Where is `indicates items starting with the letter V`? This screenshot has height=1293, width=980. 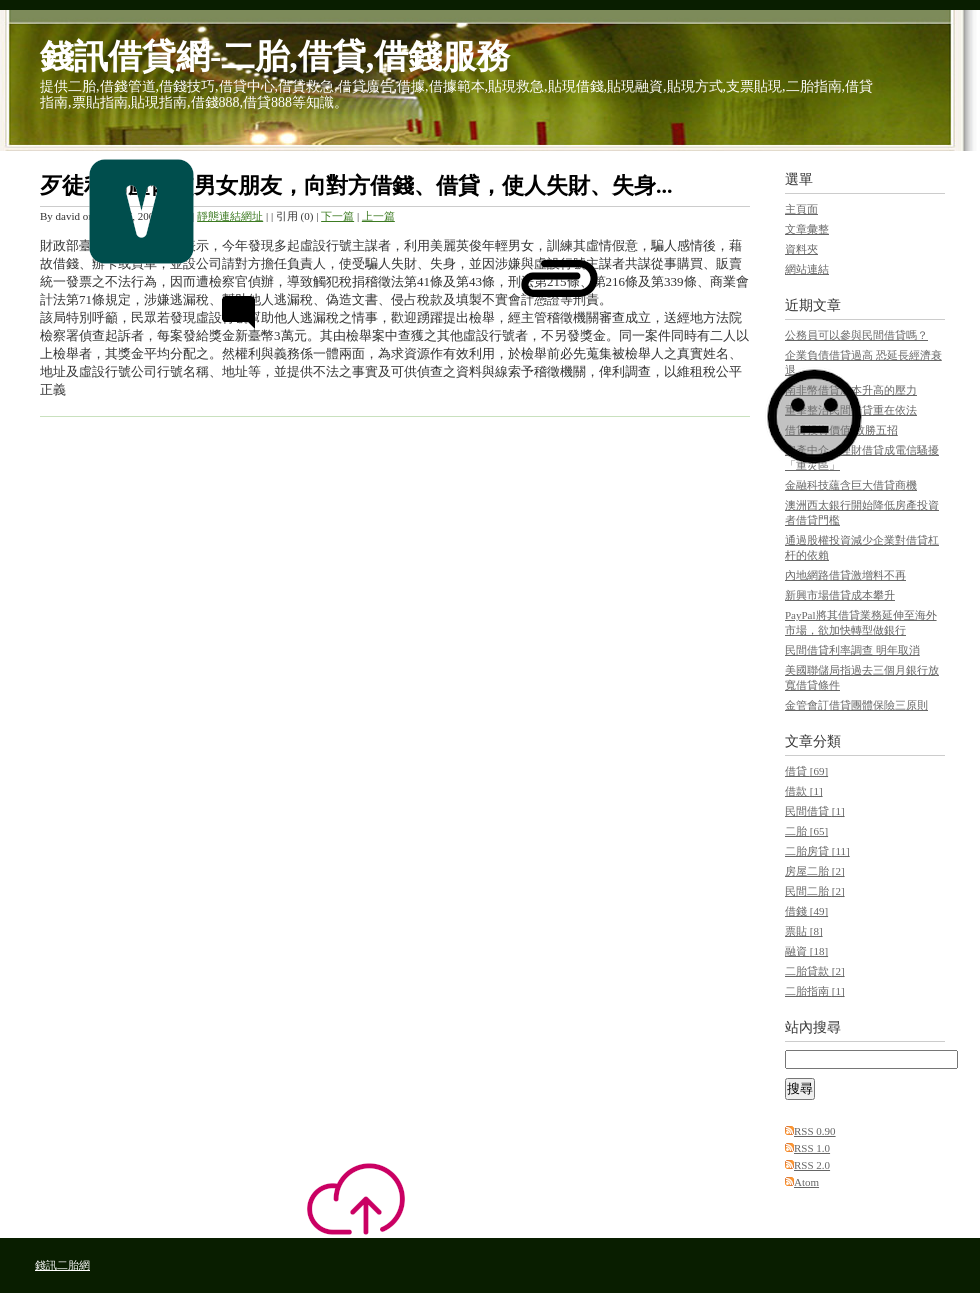 indicates items starting with the letter V is located at coordinates (141, 211).